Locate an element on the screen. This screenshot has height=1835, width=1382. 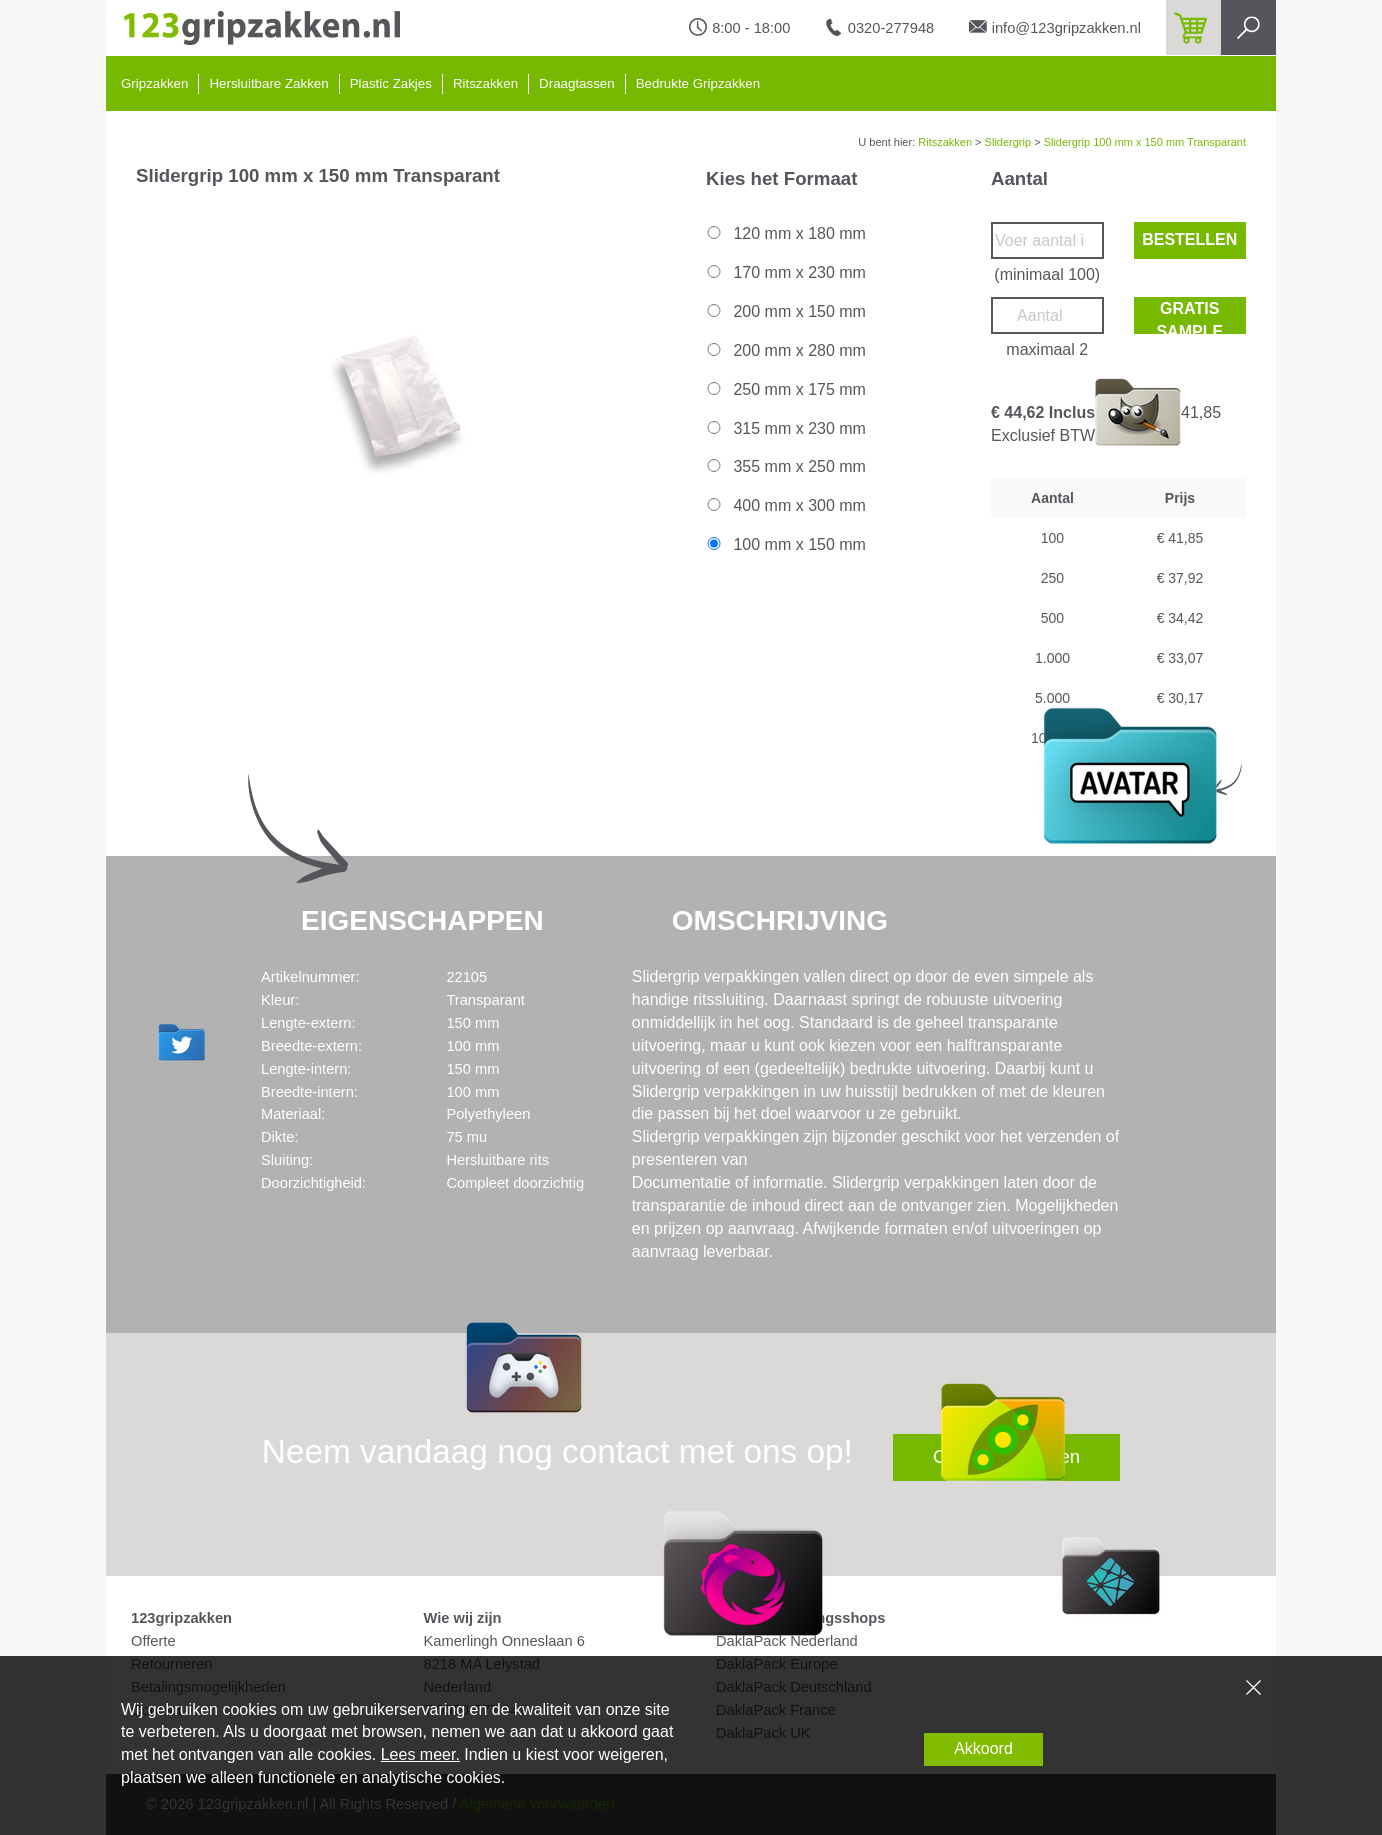
open reactivex project folder is located at coordinates (742, 1577).